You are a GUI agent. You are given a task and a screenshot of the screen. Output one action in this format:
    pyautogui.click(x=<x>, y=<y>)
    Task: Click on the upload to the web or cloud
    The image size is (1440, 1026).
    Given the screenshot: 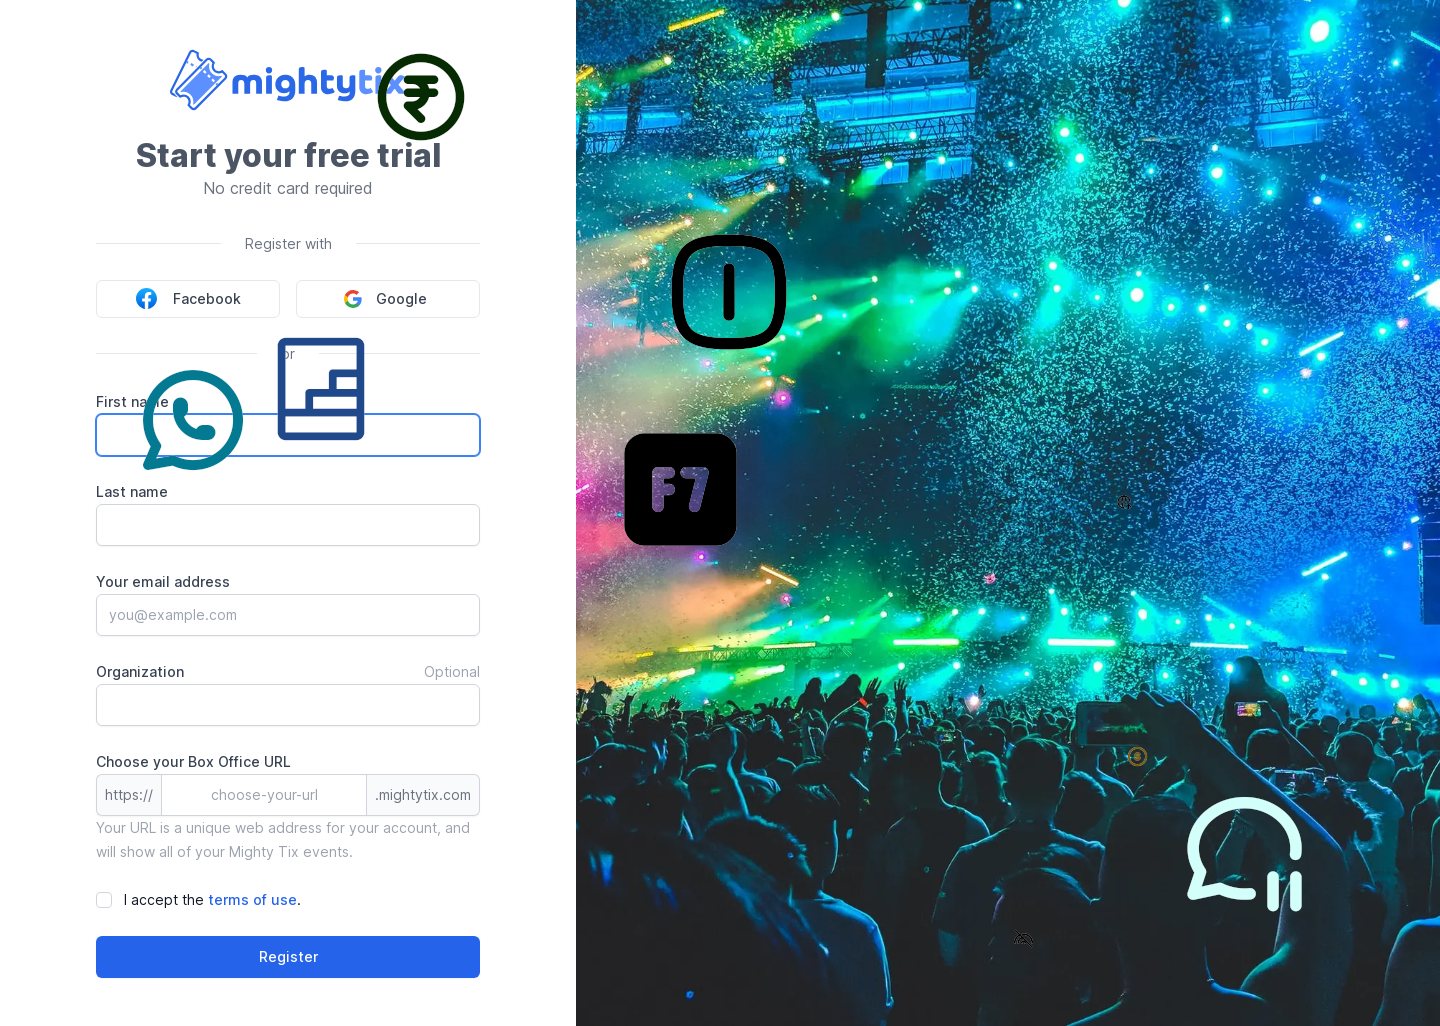 What is the action you would take?
    pyautogui.click(x=1124, y=502)
    